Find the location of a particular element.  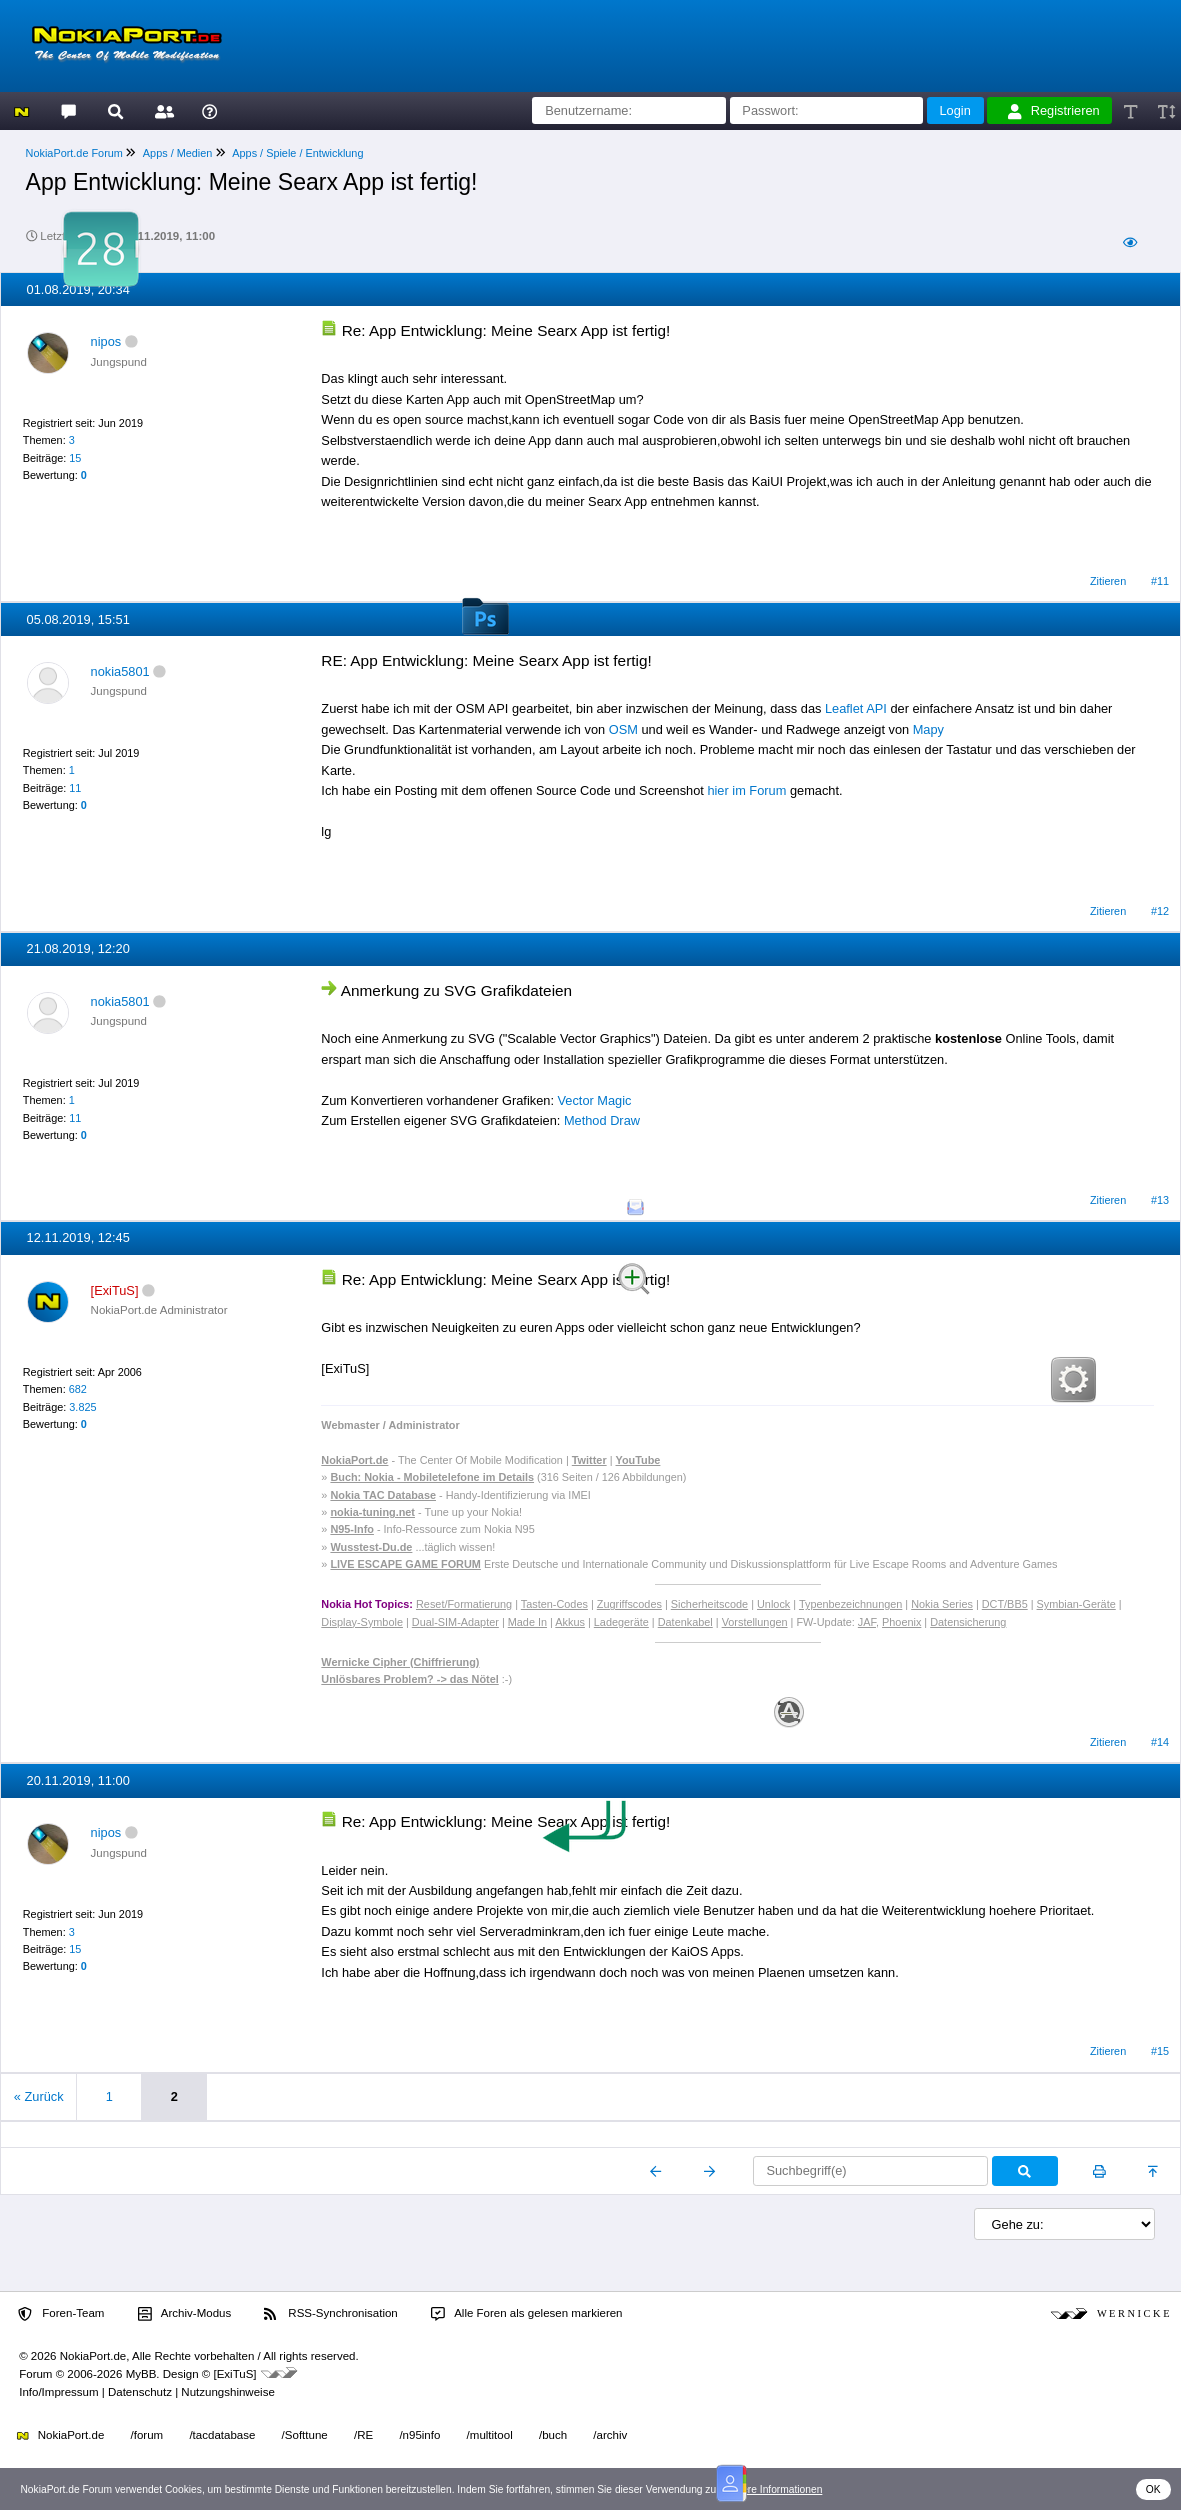

indicates a message has been read is located at coordinates (635, 1207).